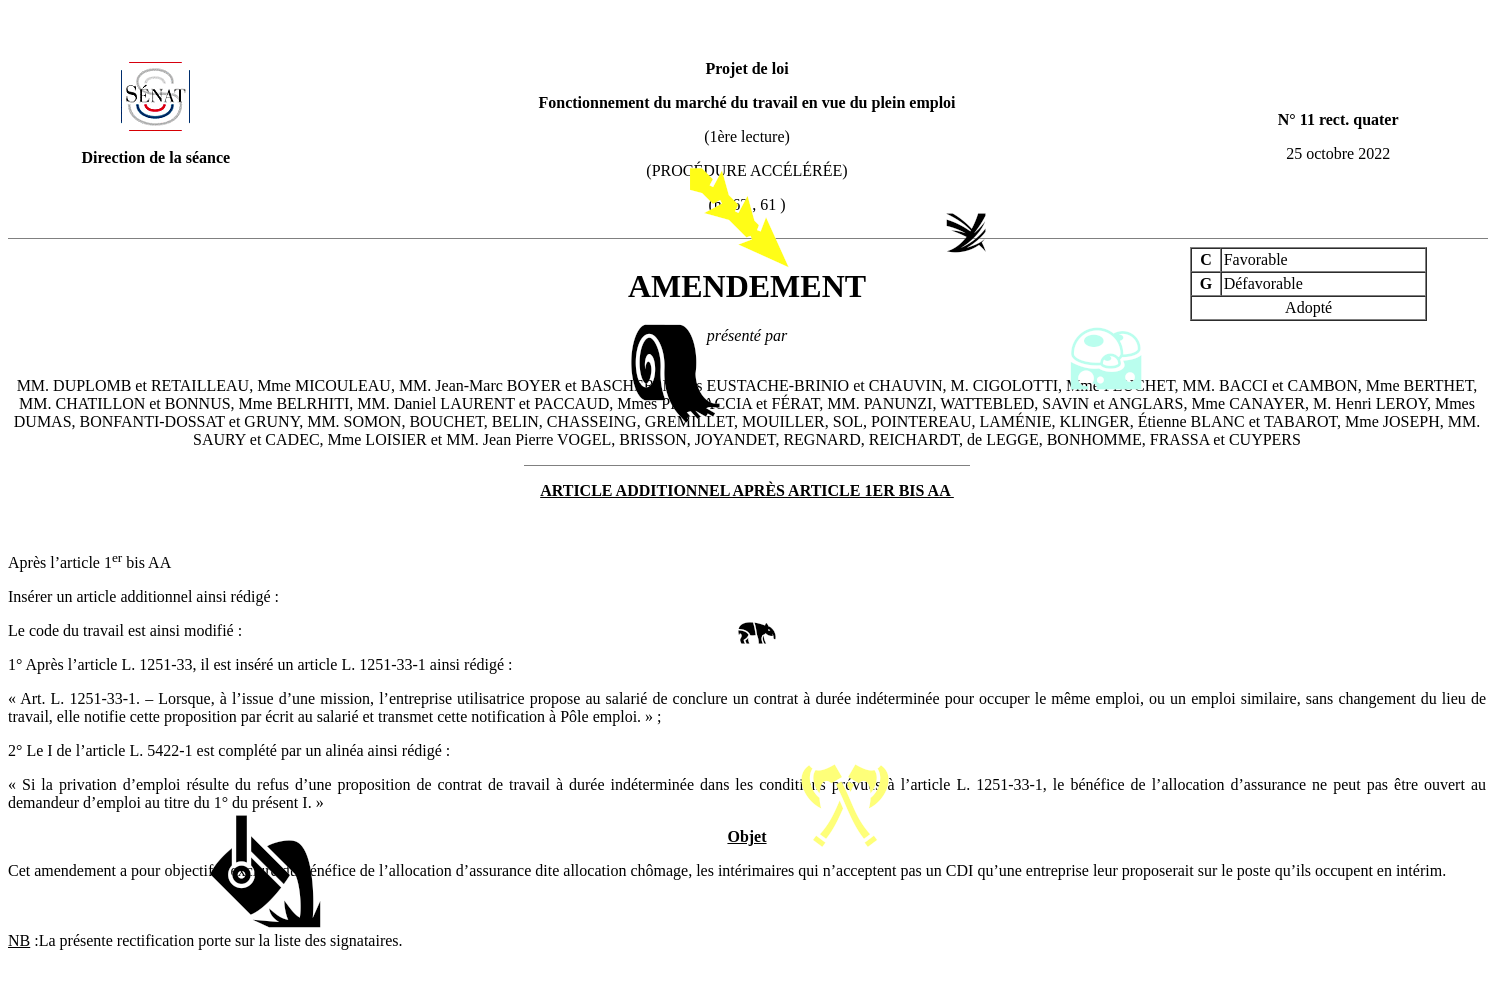  Describe the element at coordinates (264, 871) in the screenshot. I see `pour molten metal in a crafting game` at that location.